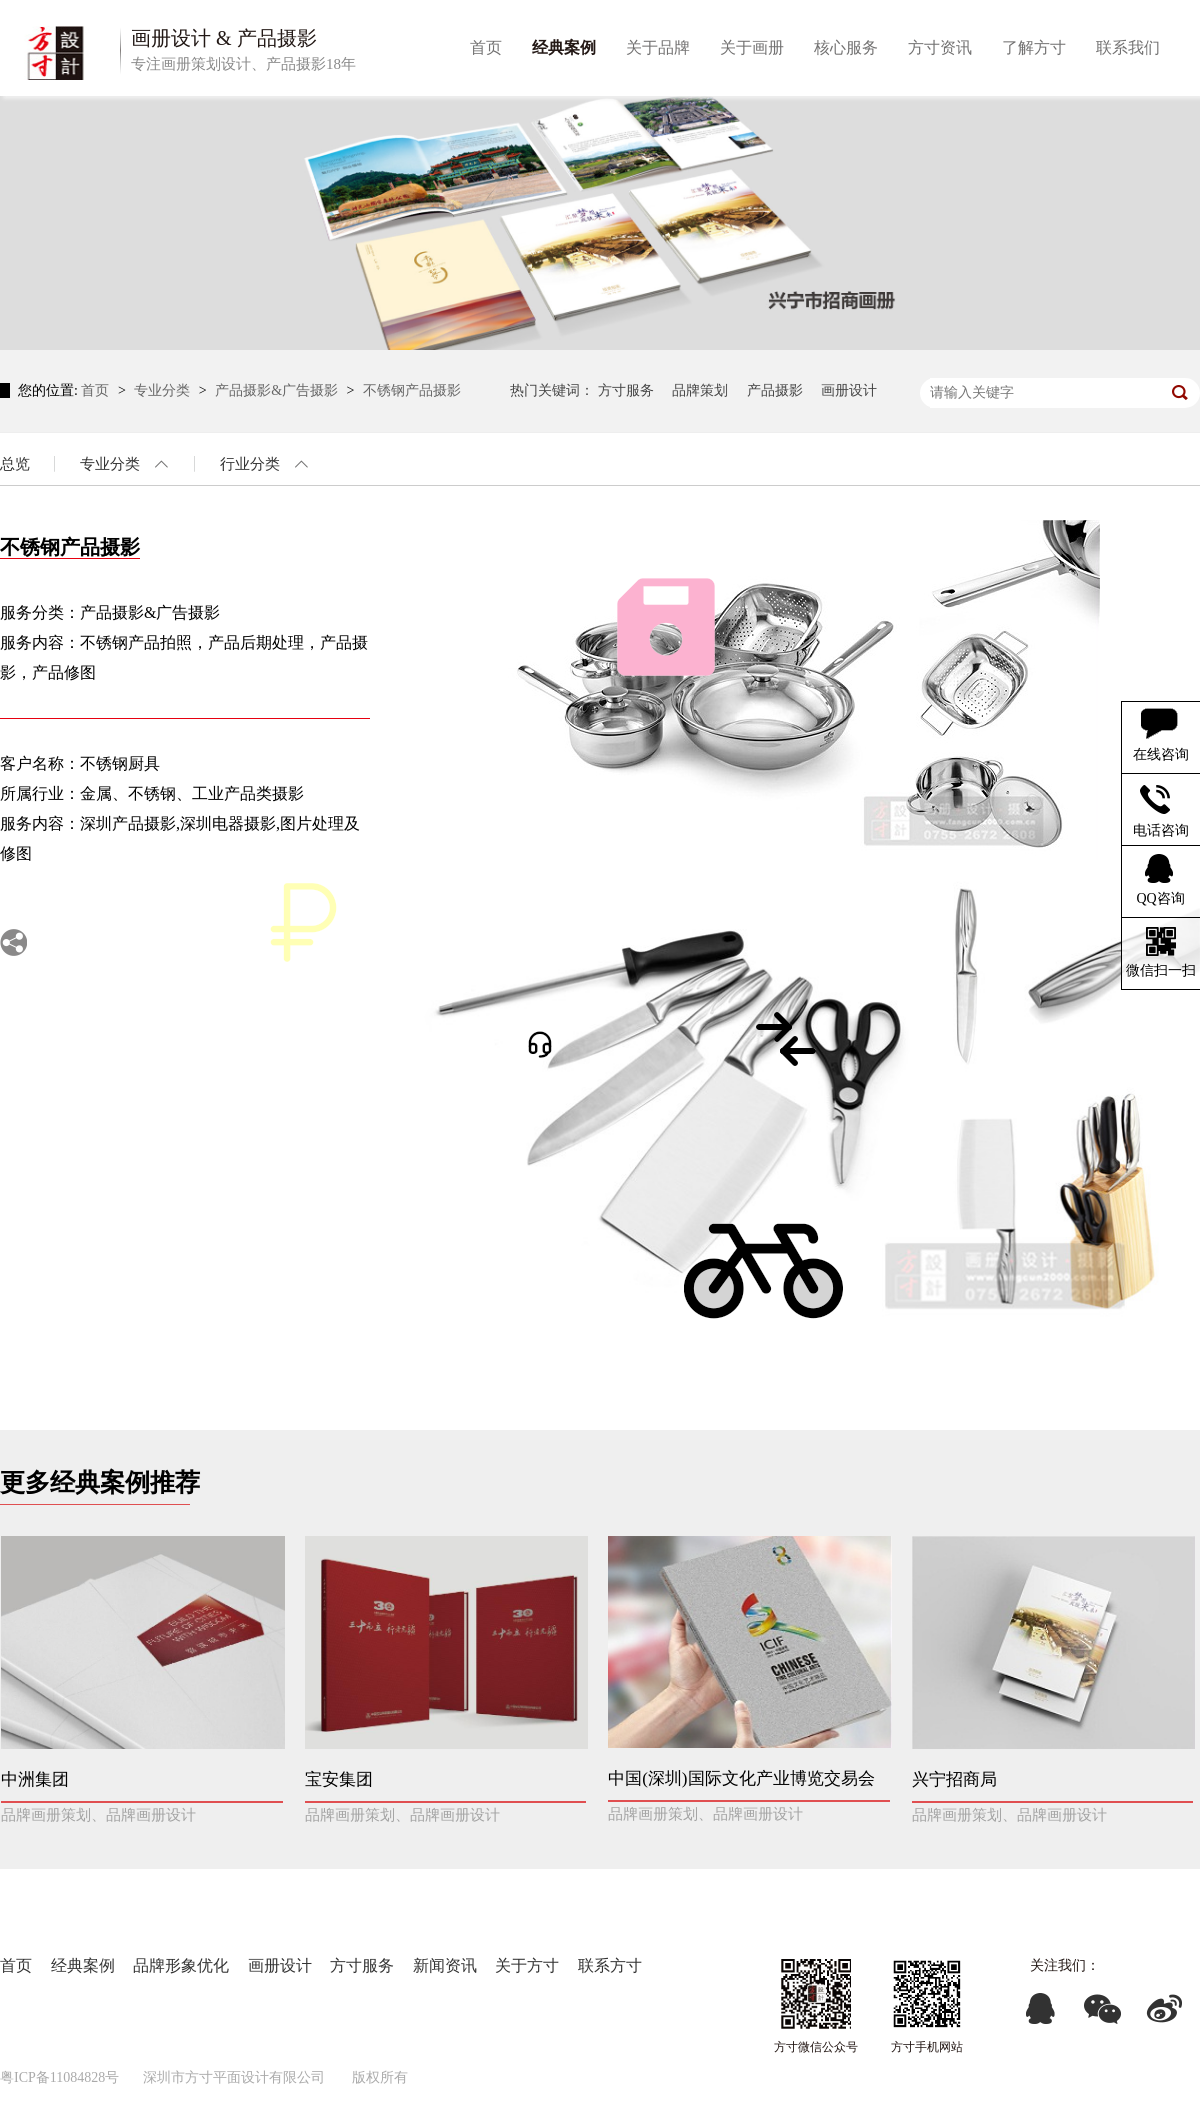 The image size is (1200, 2113). Describe the element at coordinates (540, 1044) in the screenshot. I see `contact customer support` at that location.